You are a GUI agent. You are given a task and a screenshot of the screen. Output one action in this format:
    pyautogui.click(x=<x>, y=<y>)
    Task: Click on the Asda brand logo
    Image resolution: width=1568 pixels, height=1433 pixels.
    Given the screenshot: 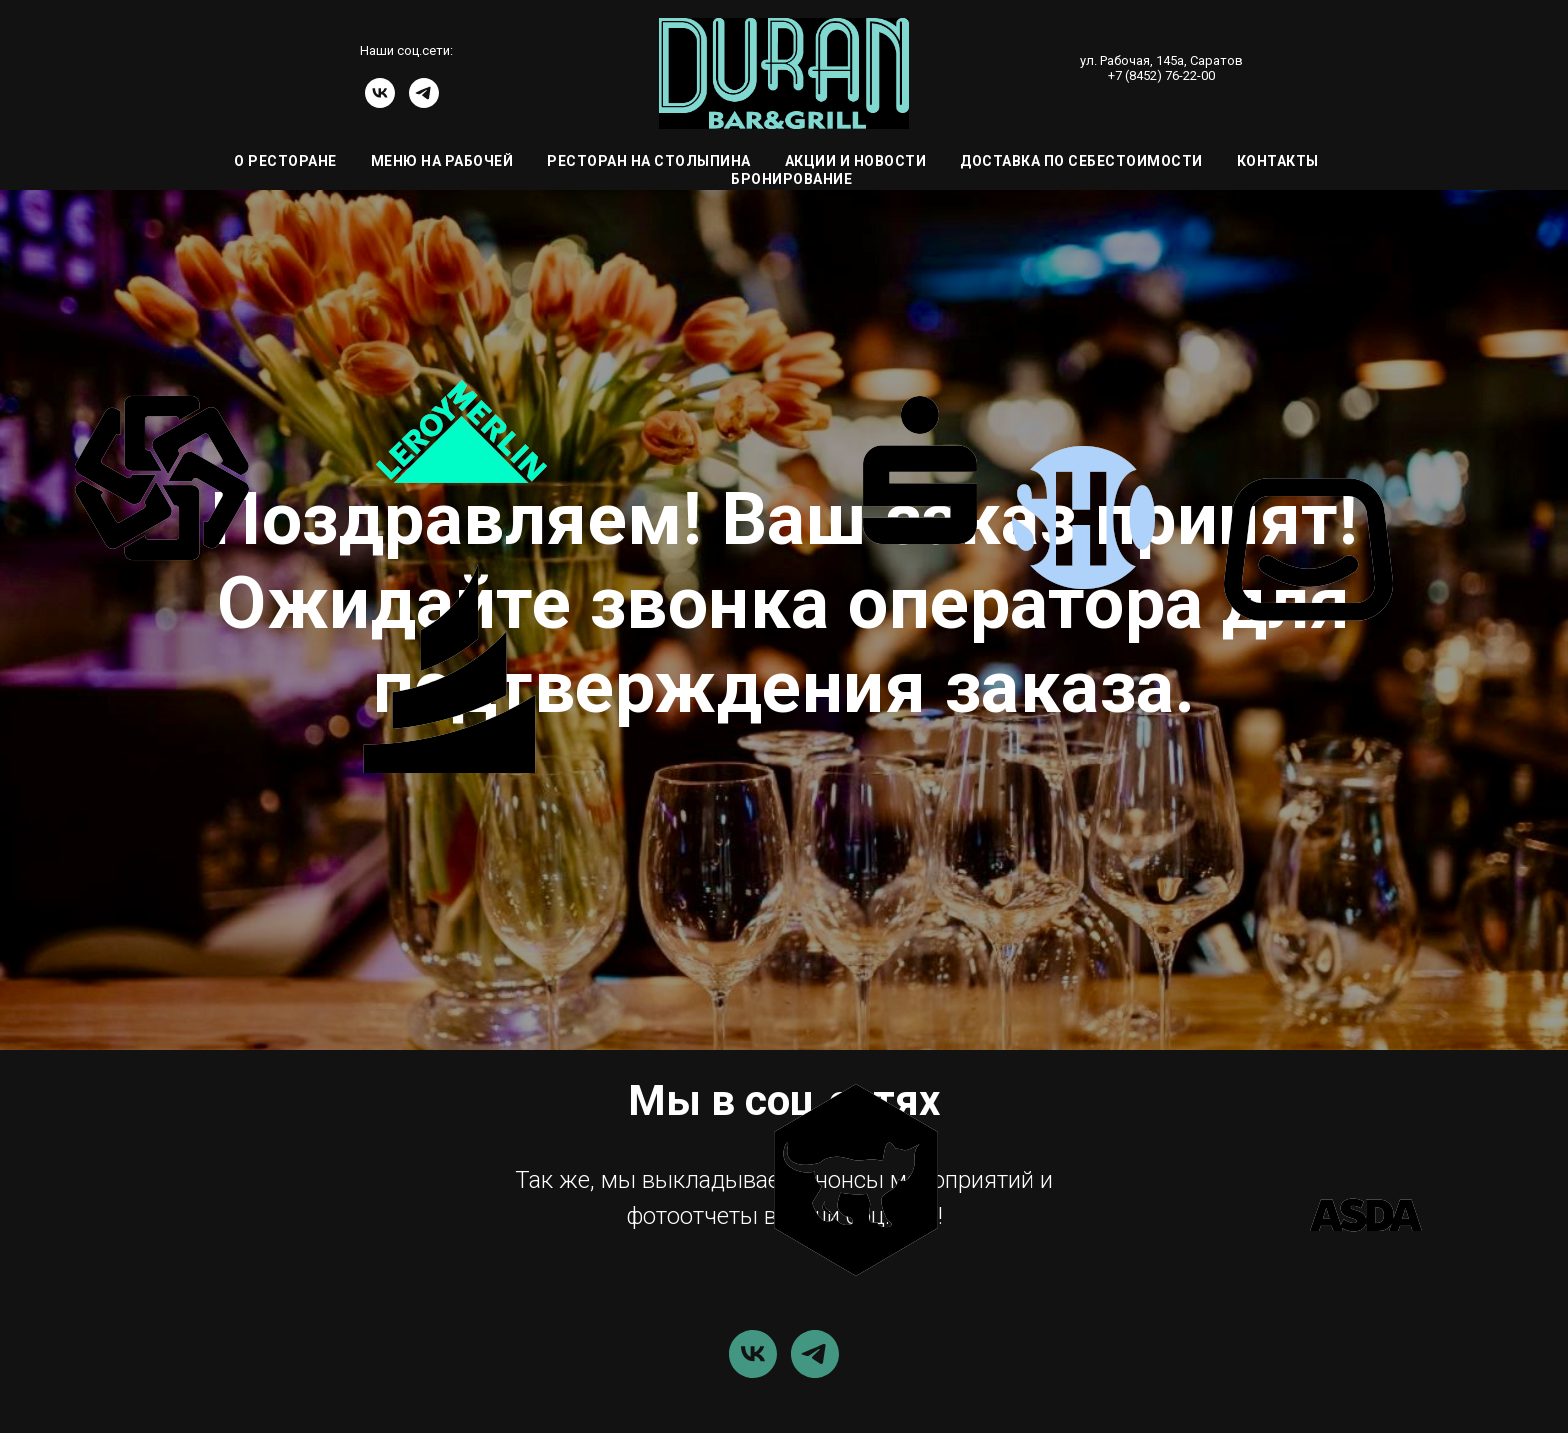 What is the action you would take?
    pyautogui.click(x=1366, y=1215)
    